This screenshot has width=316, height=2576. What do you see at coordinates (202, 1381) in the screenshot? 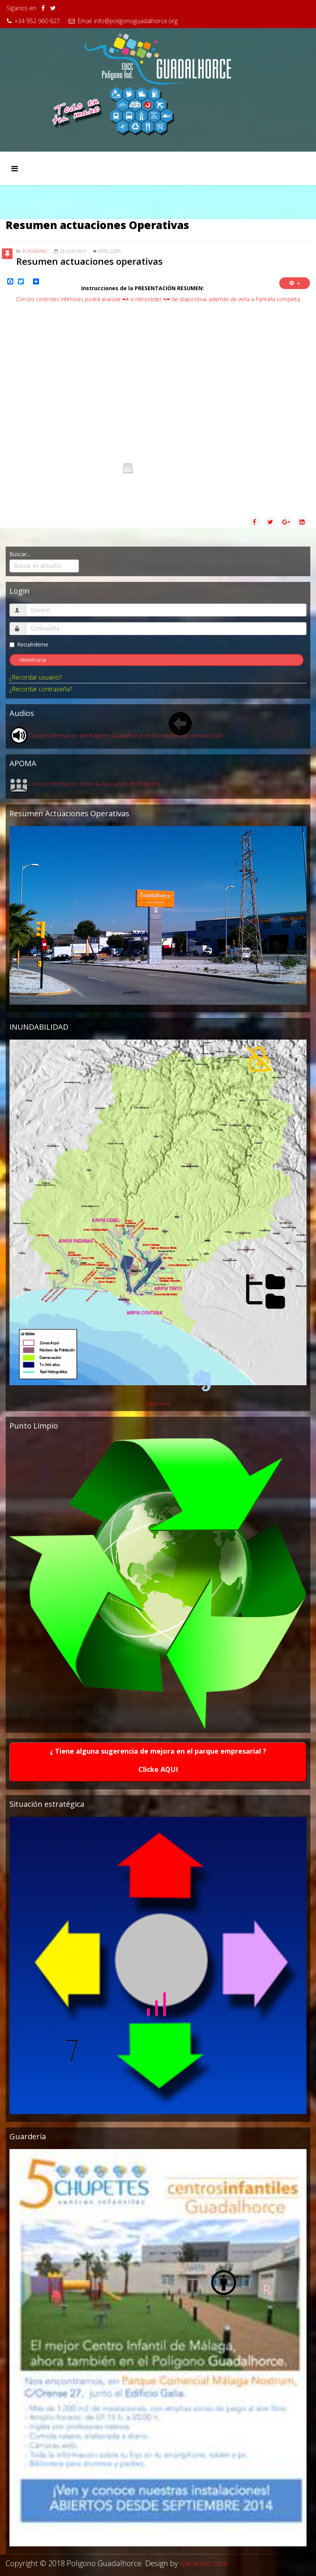
I see `open evernote app` at bounding box center [202, 1381].